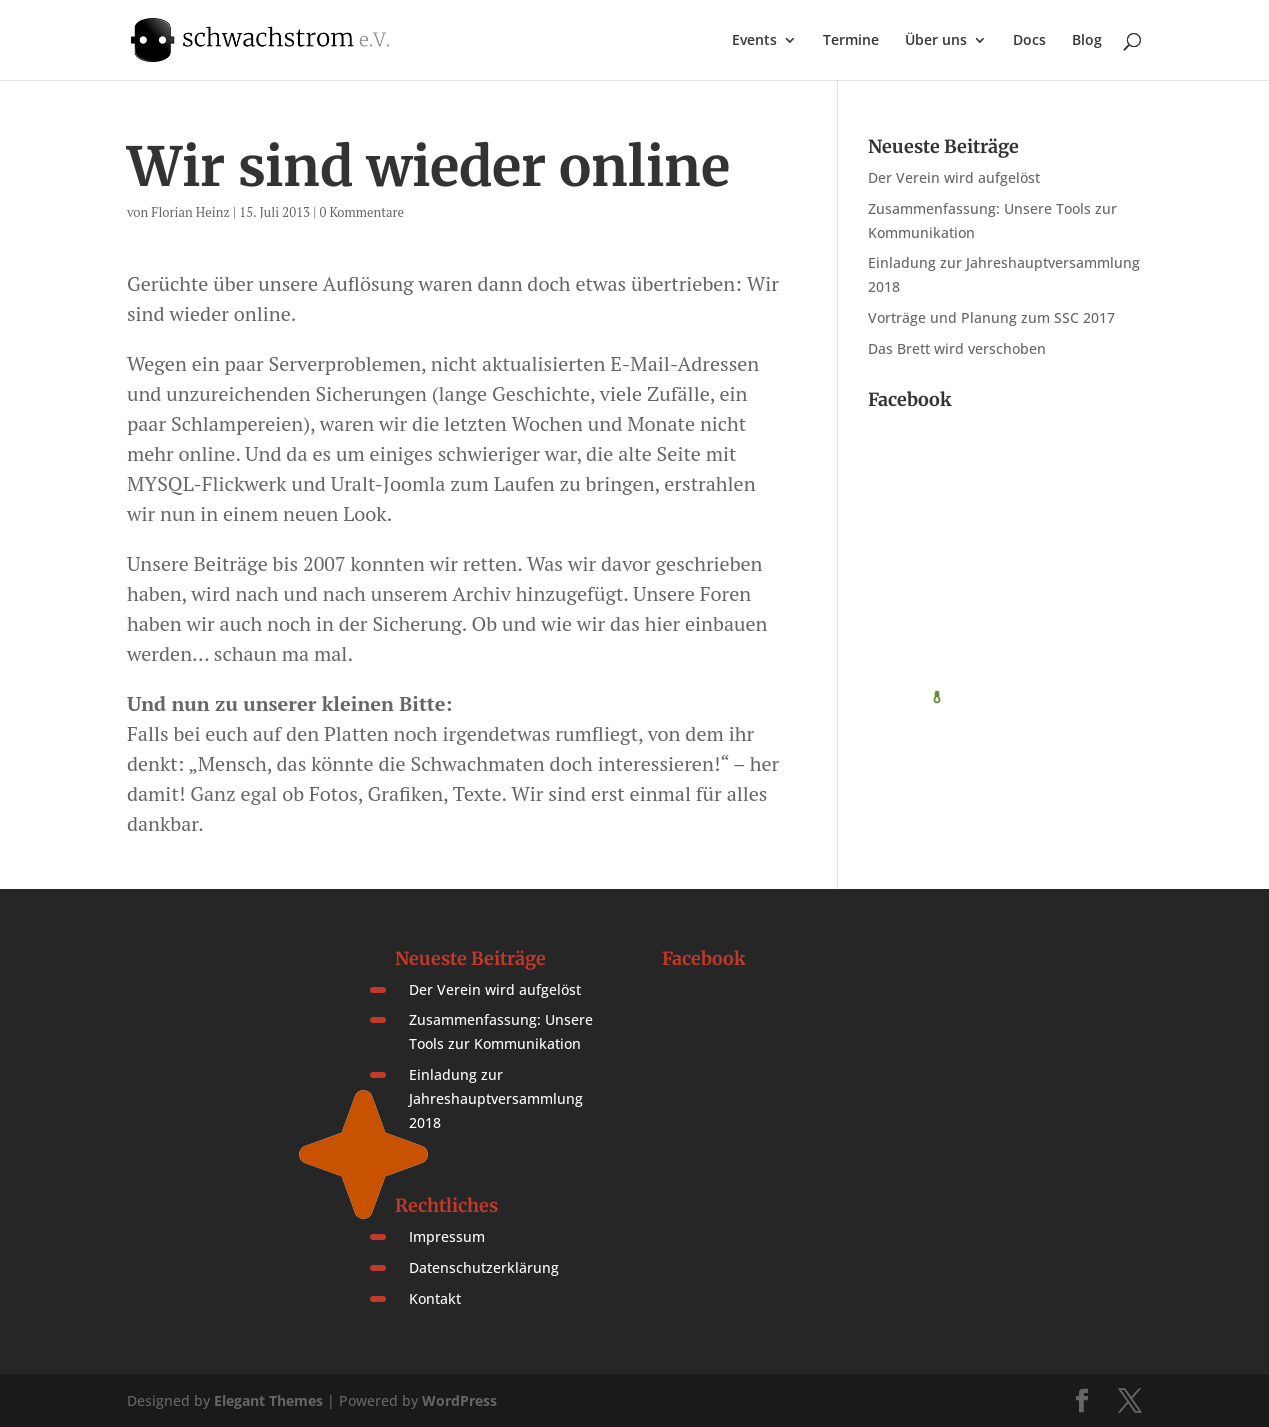 Image resolution: width=1269 pixels, height=1427 pixels. Describe the element at coordinates (937, 697) in the screenshot. I see `indicates low temperature reading` at that location.